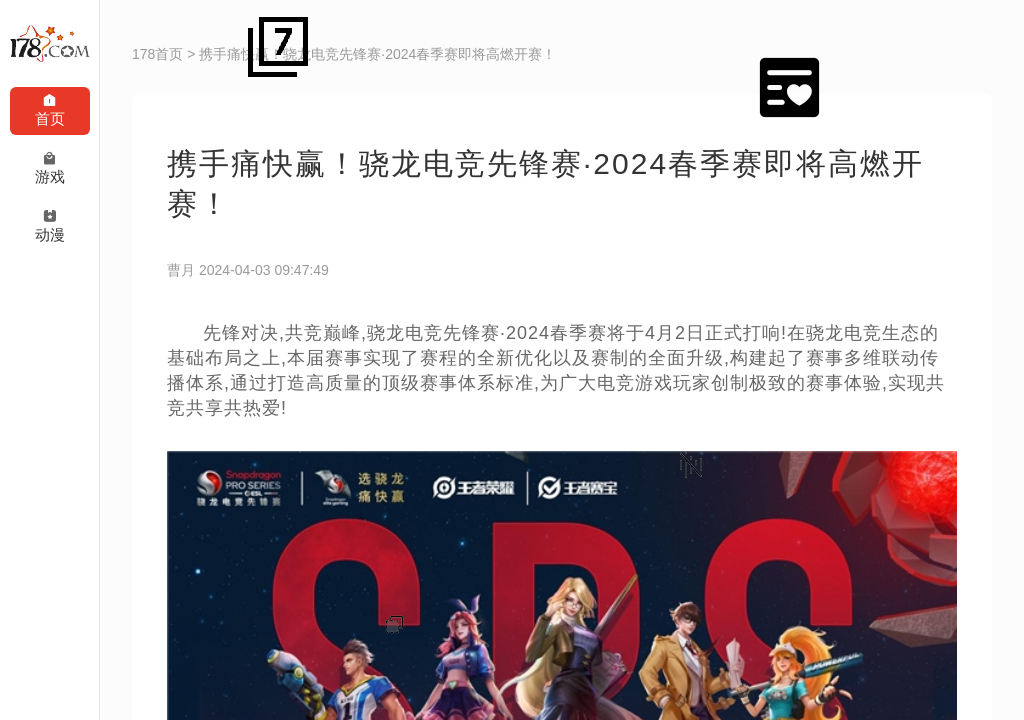 Image resolution: width=1024 pixels, height=720 pixels. Describe the element at coordinates (691, 465) in the screenshot. I see `audio waveform muted or disabled` at that location.